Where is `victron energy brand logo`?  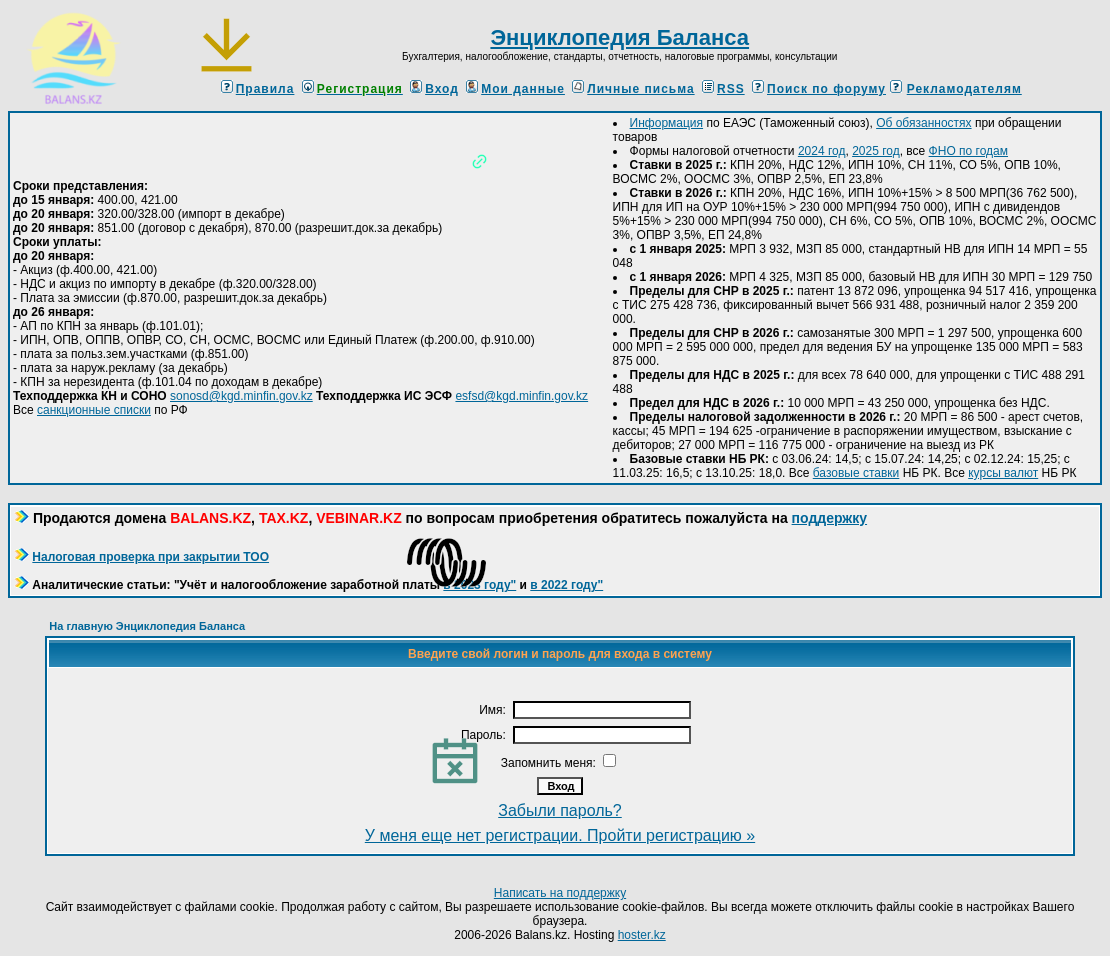
victron energy brand logo is located at coordinates (446, 562).